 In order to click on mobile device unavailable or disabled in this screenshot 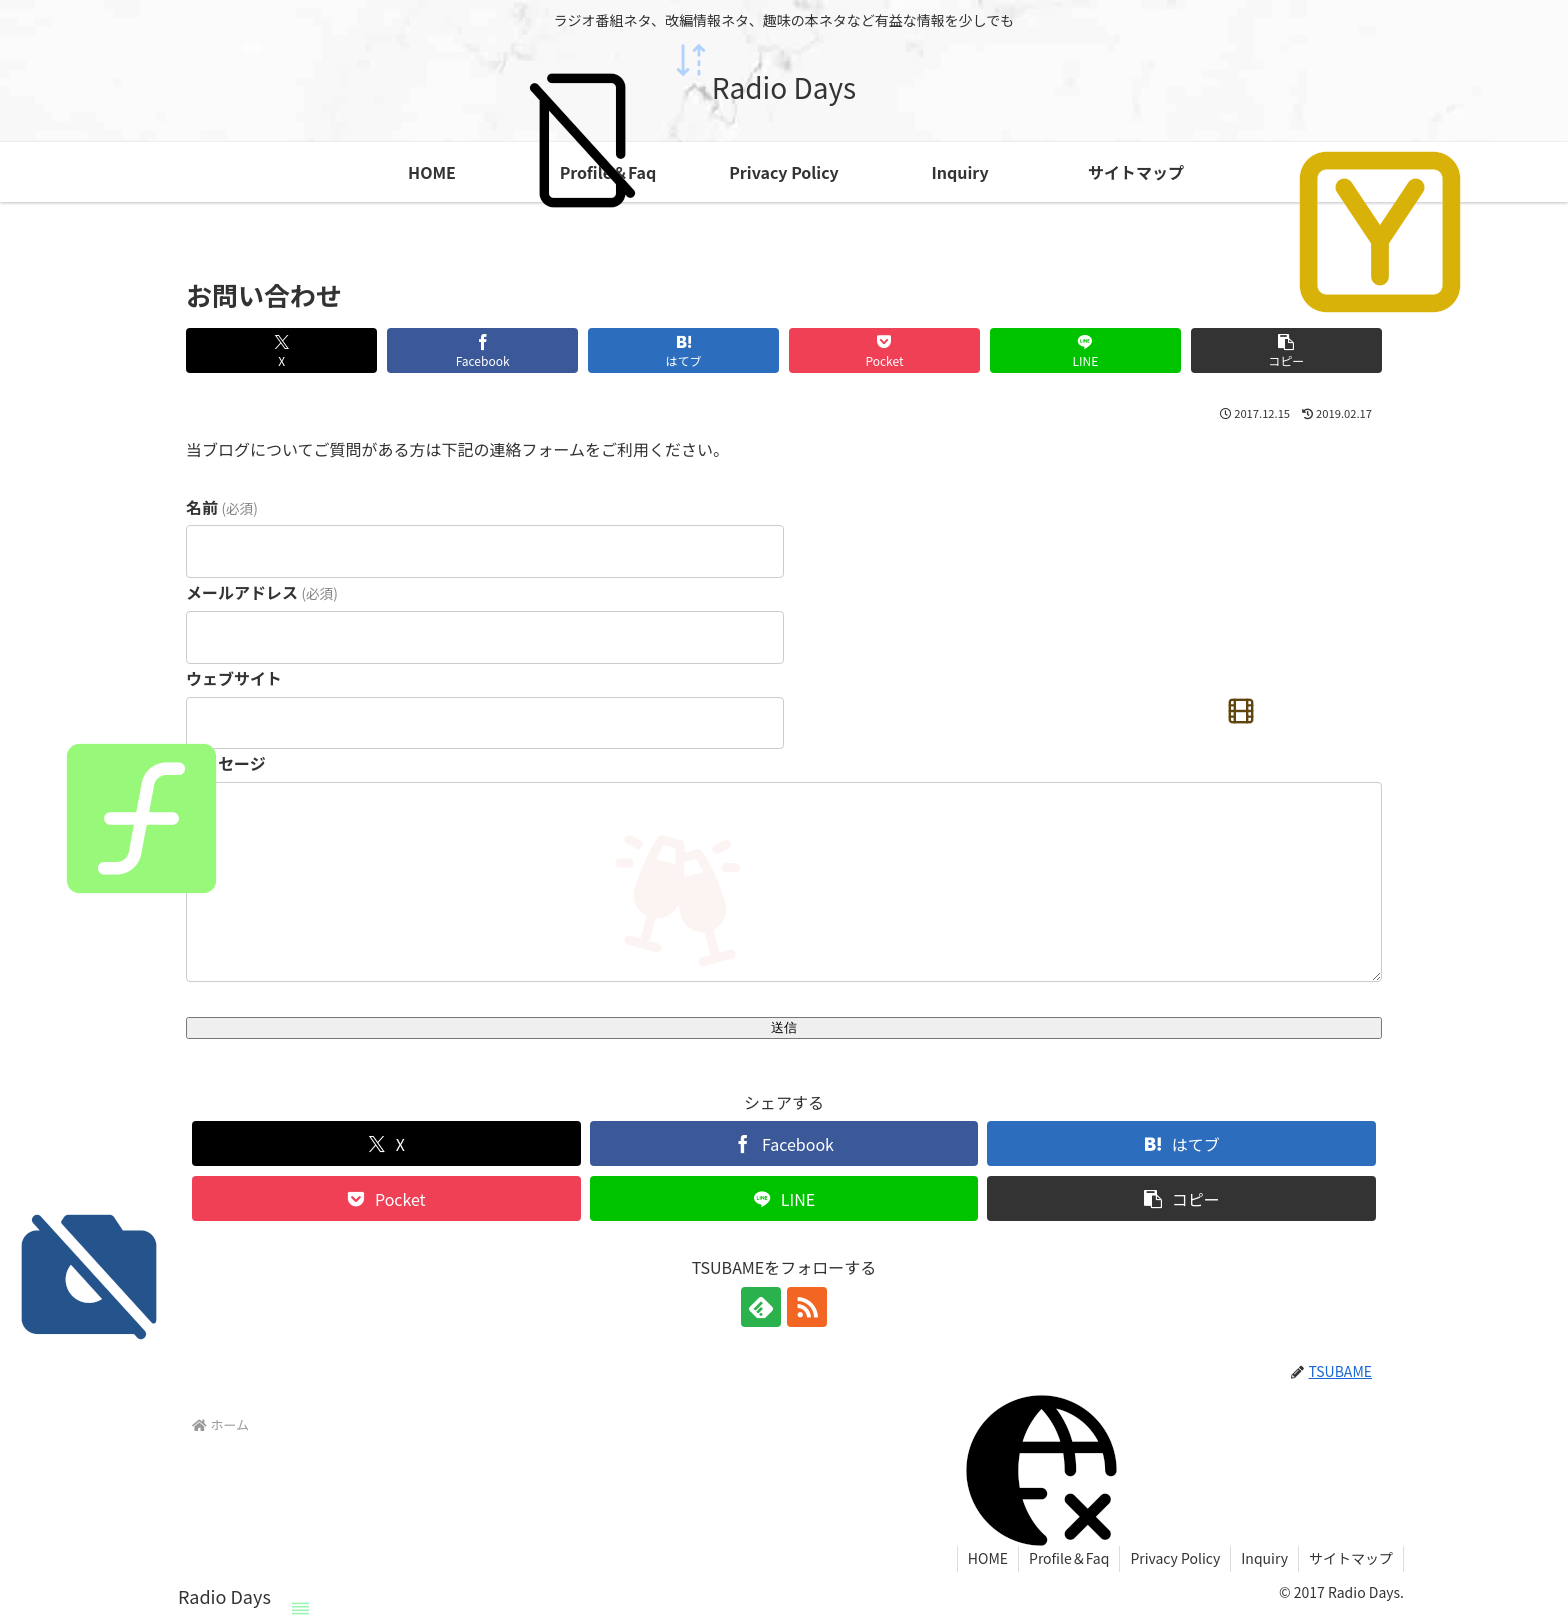, I will do `click(582, 140)`.